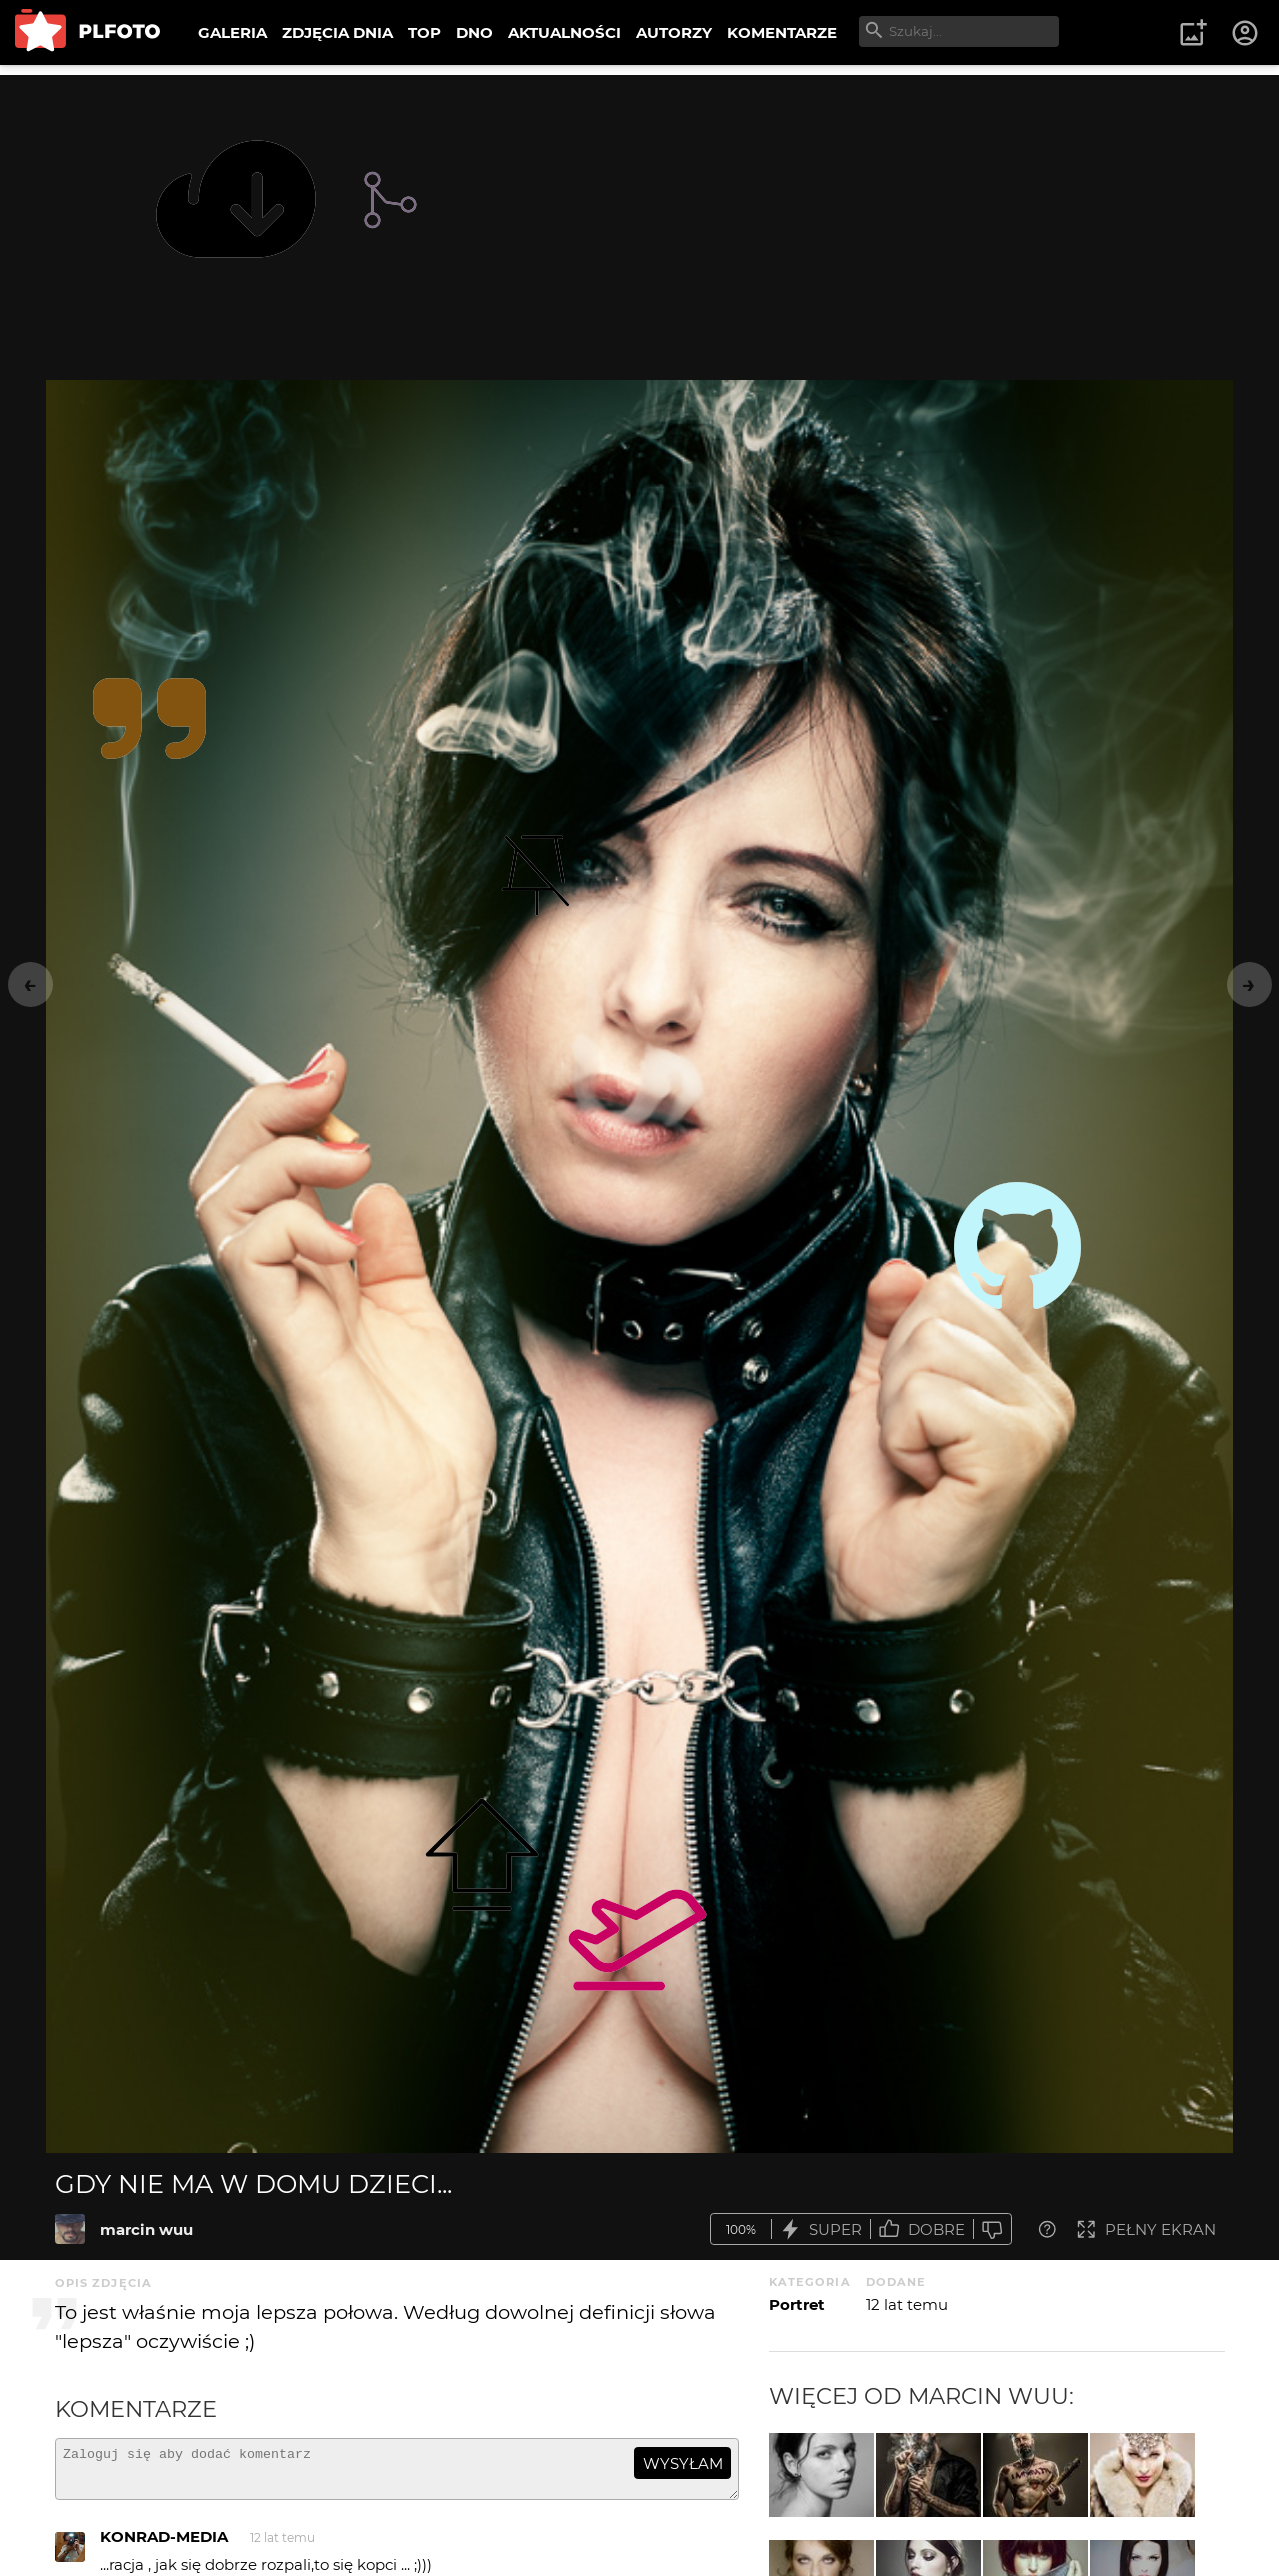 The image size is (1279, 2576). I want to click on flight departure status indicator, so click(637, 1935).